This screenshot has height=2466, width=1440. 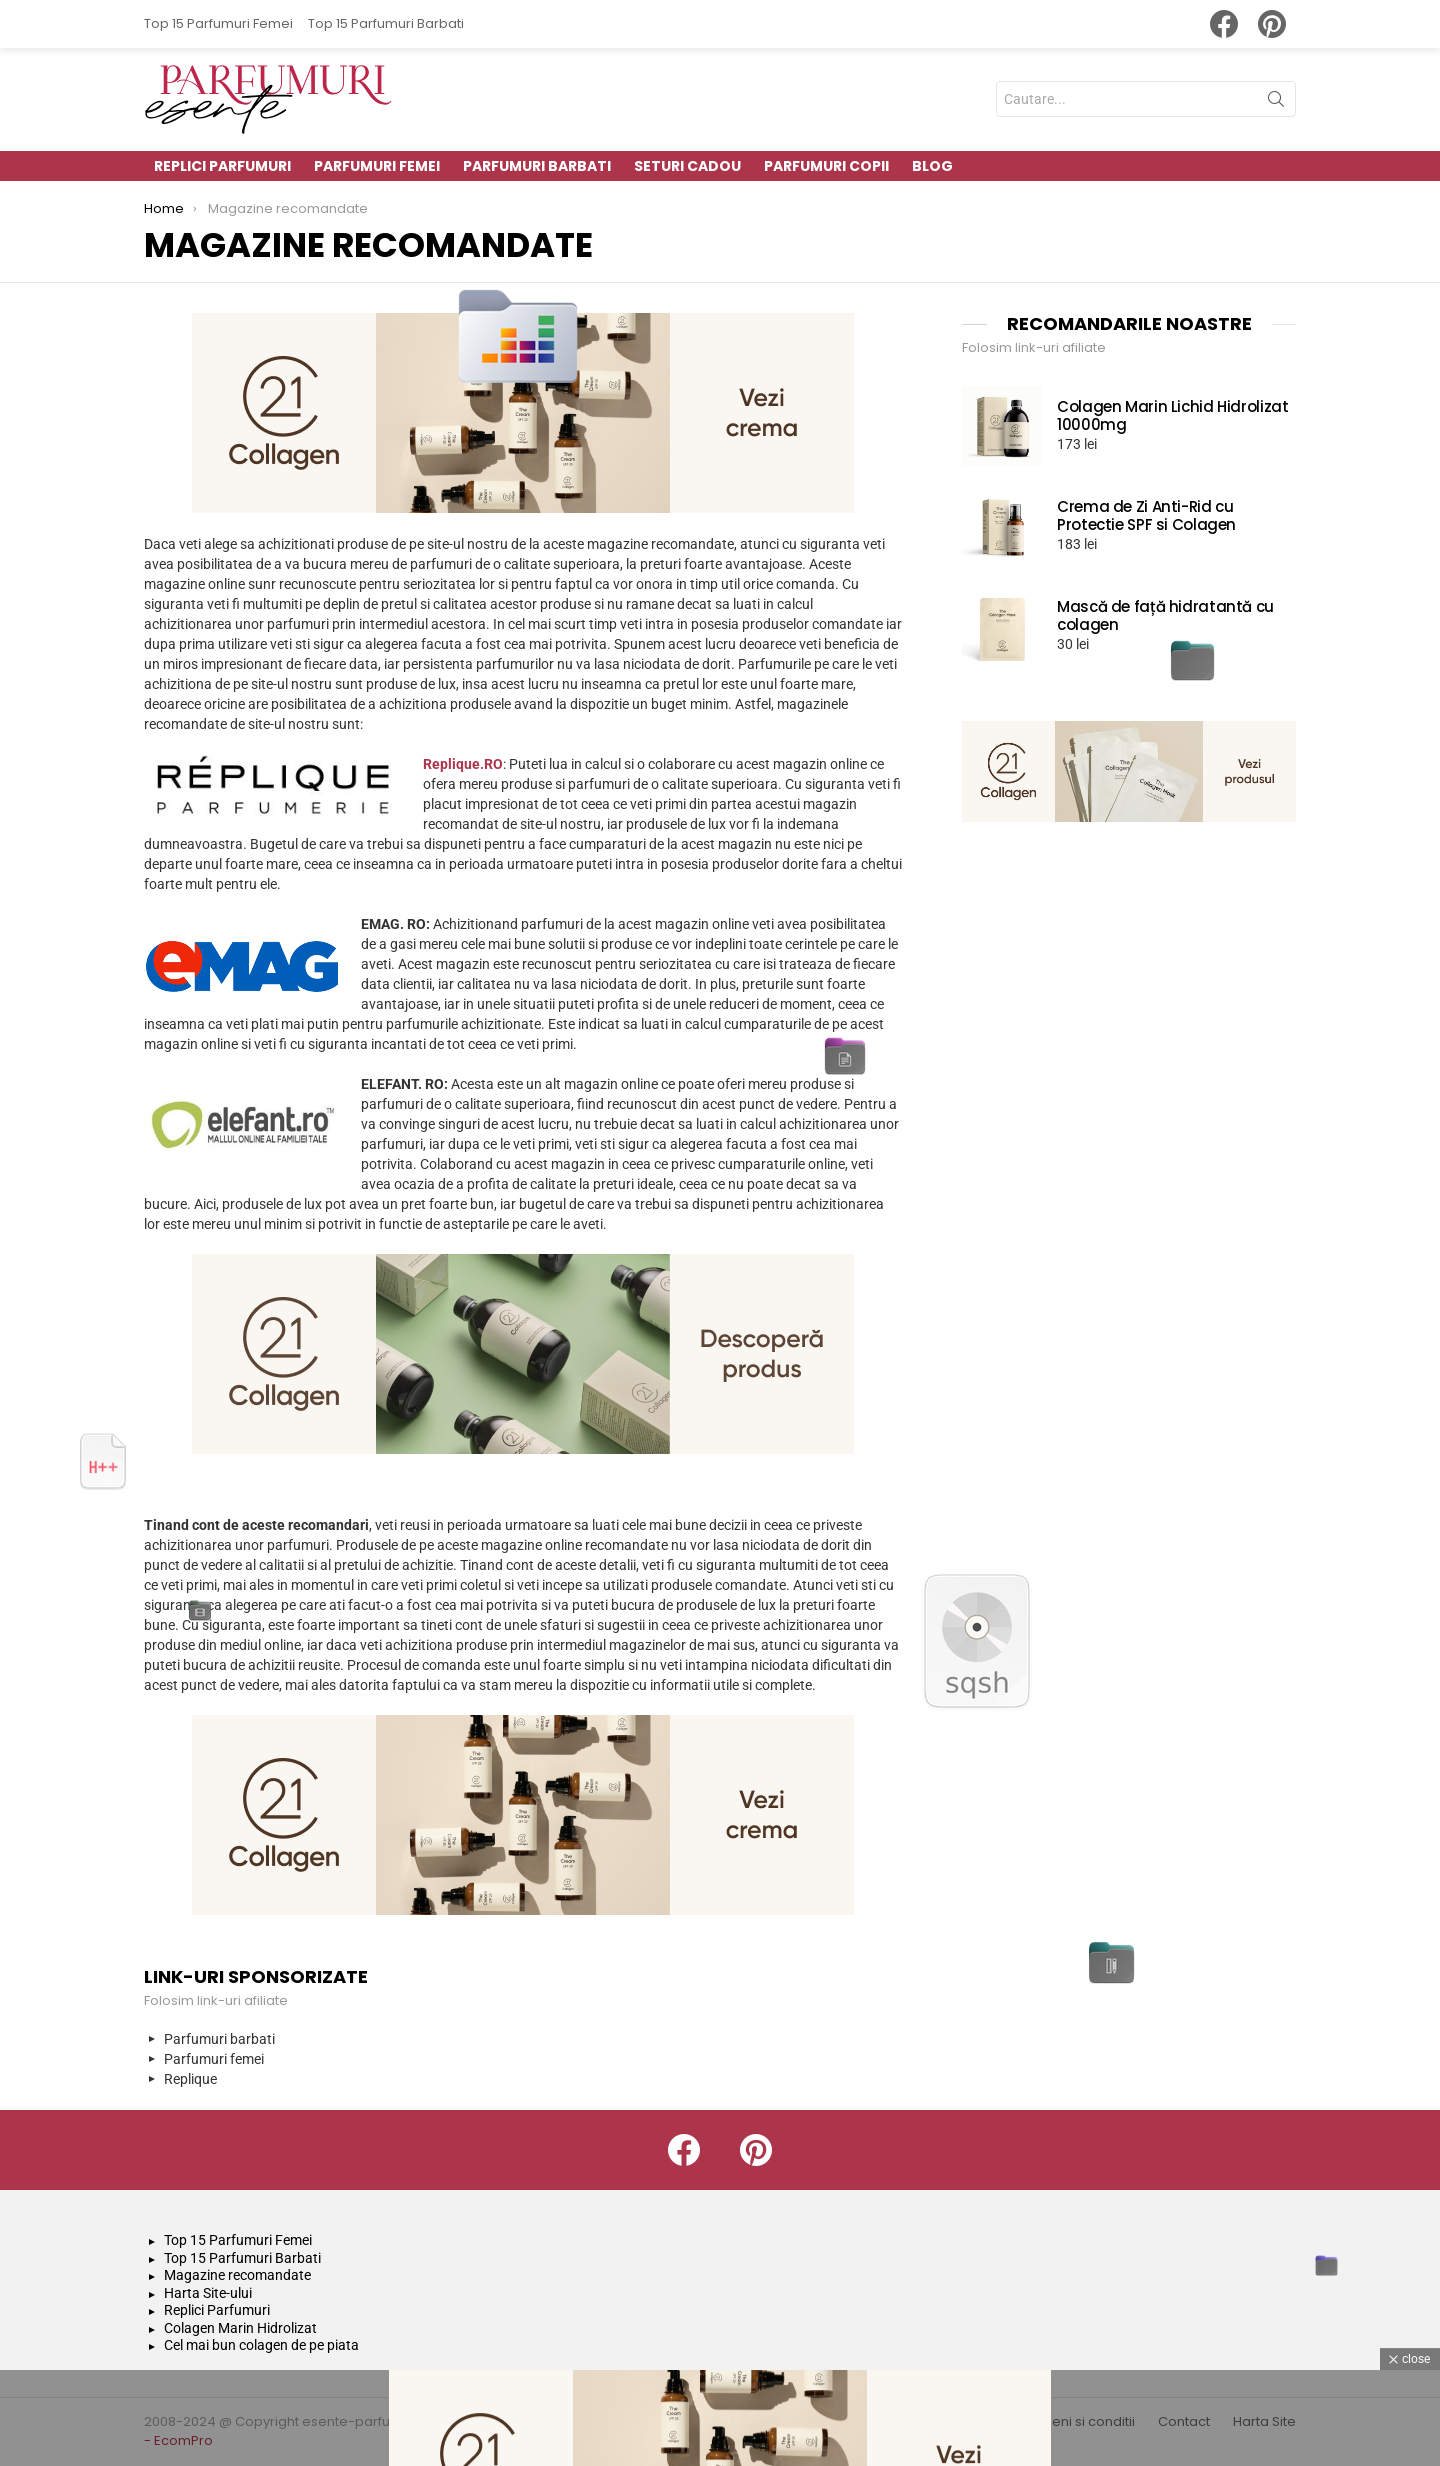 I want to click on access your templates folder, so click(x=1111, y=1962).